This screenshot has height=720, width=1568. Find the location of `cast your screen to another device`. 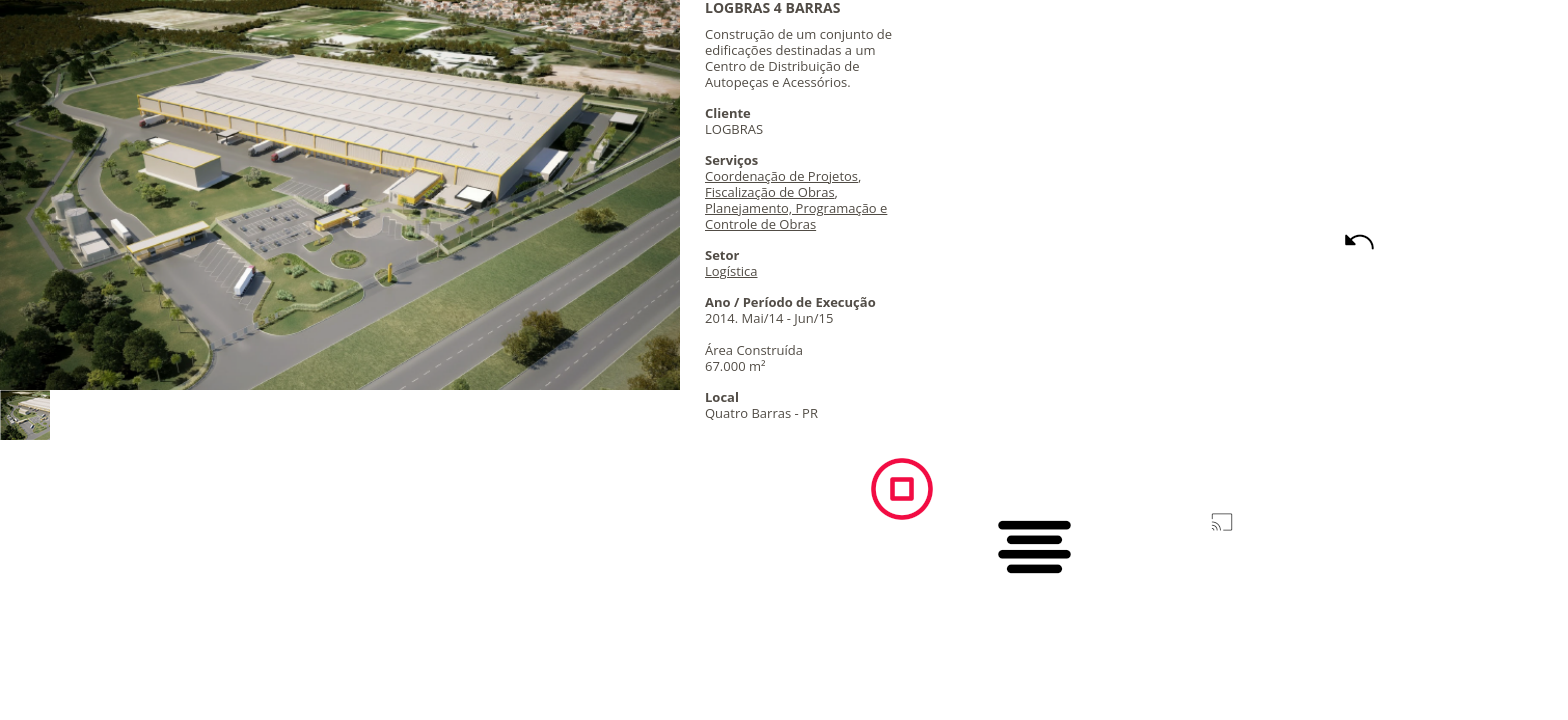

cast your screen to another device is located at coordinates (1222, 522).